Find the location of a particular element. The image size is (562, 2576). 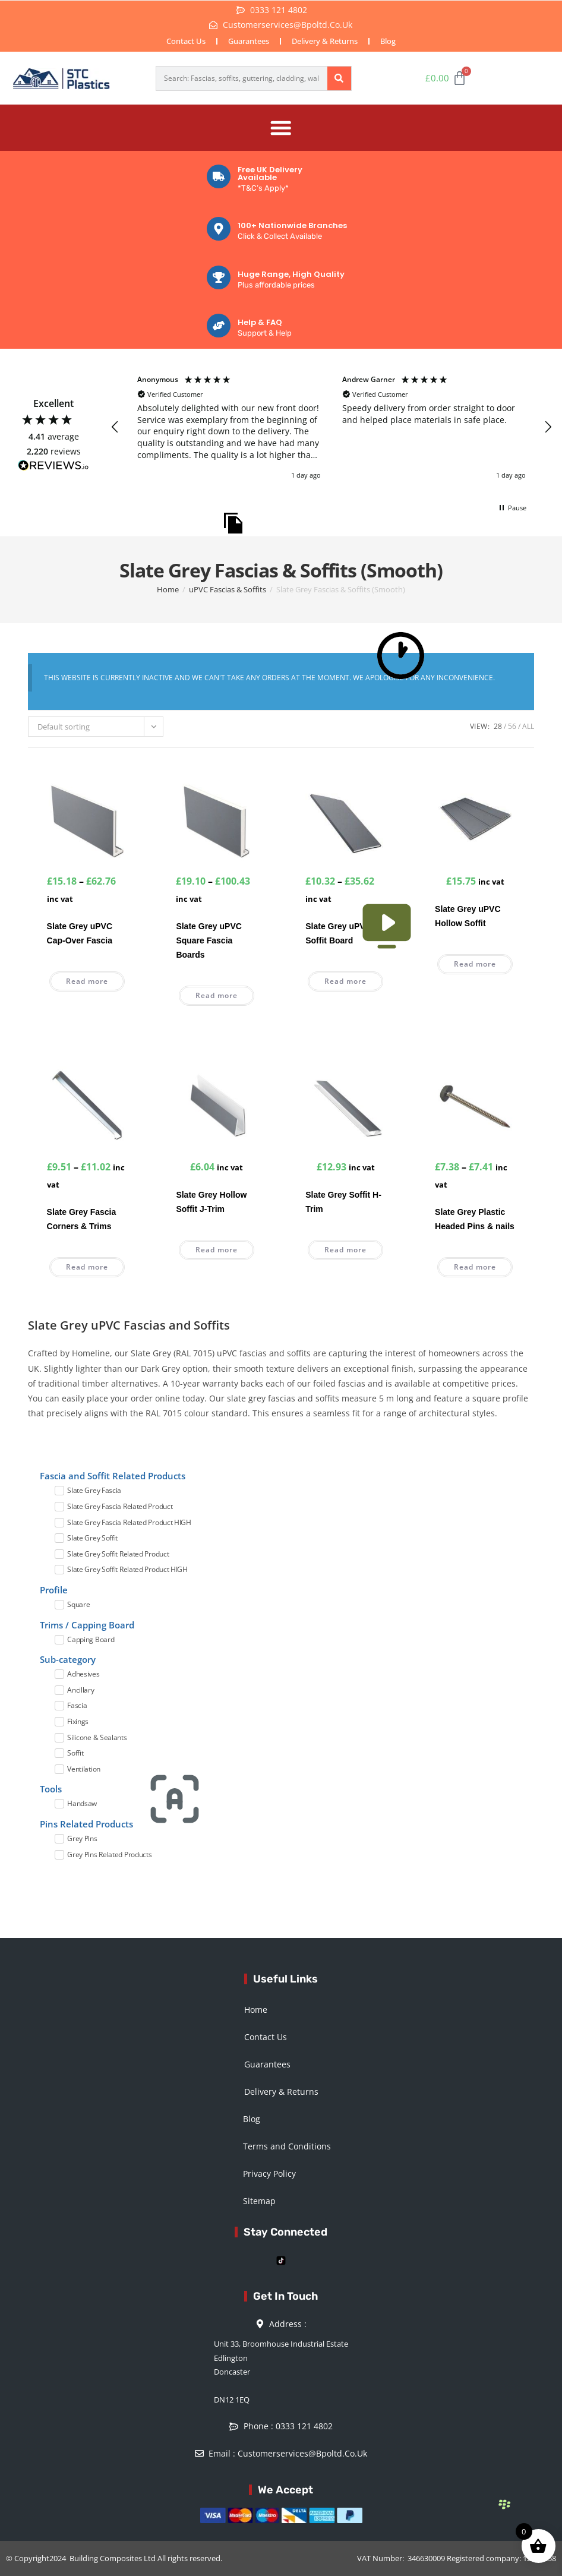

BlackBerry brand logo is located at coordinates (504, 2504).